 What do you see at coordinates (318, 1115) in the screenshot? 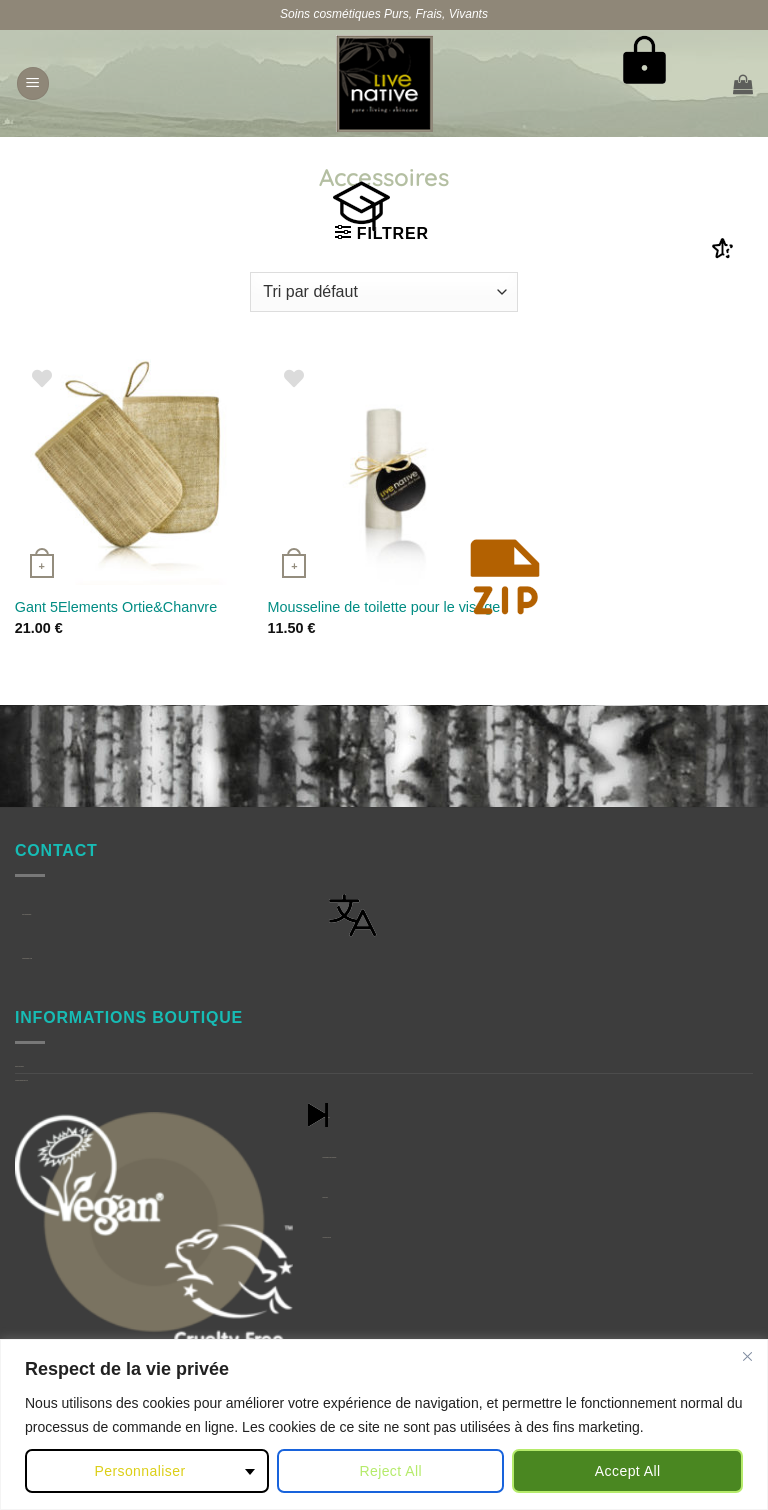
I see `skip to the next track` at bounding box center [318, 1115].